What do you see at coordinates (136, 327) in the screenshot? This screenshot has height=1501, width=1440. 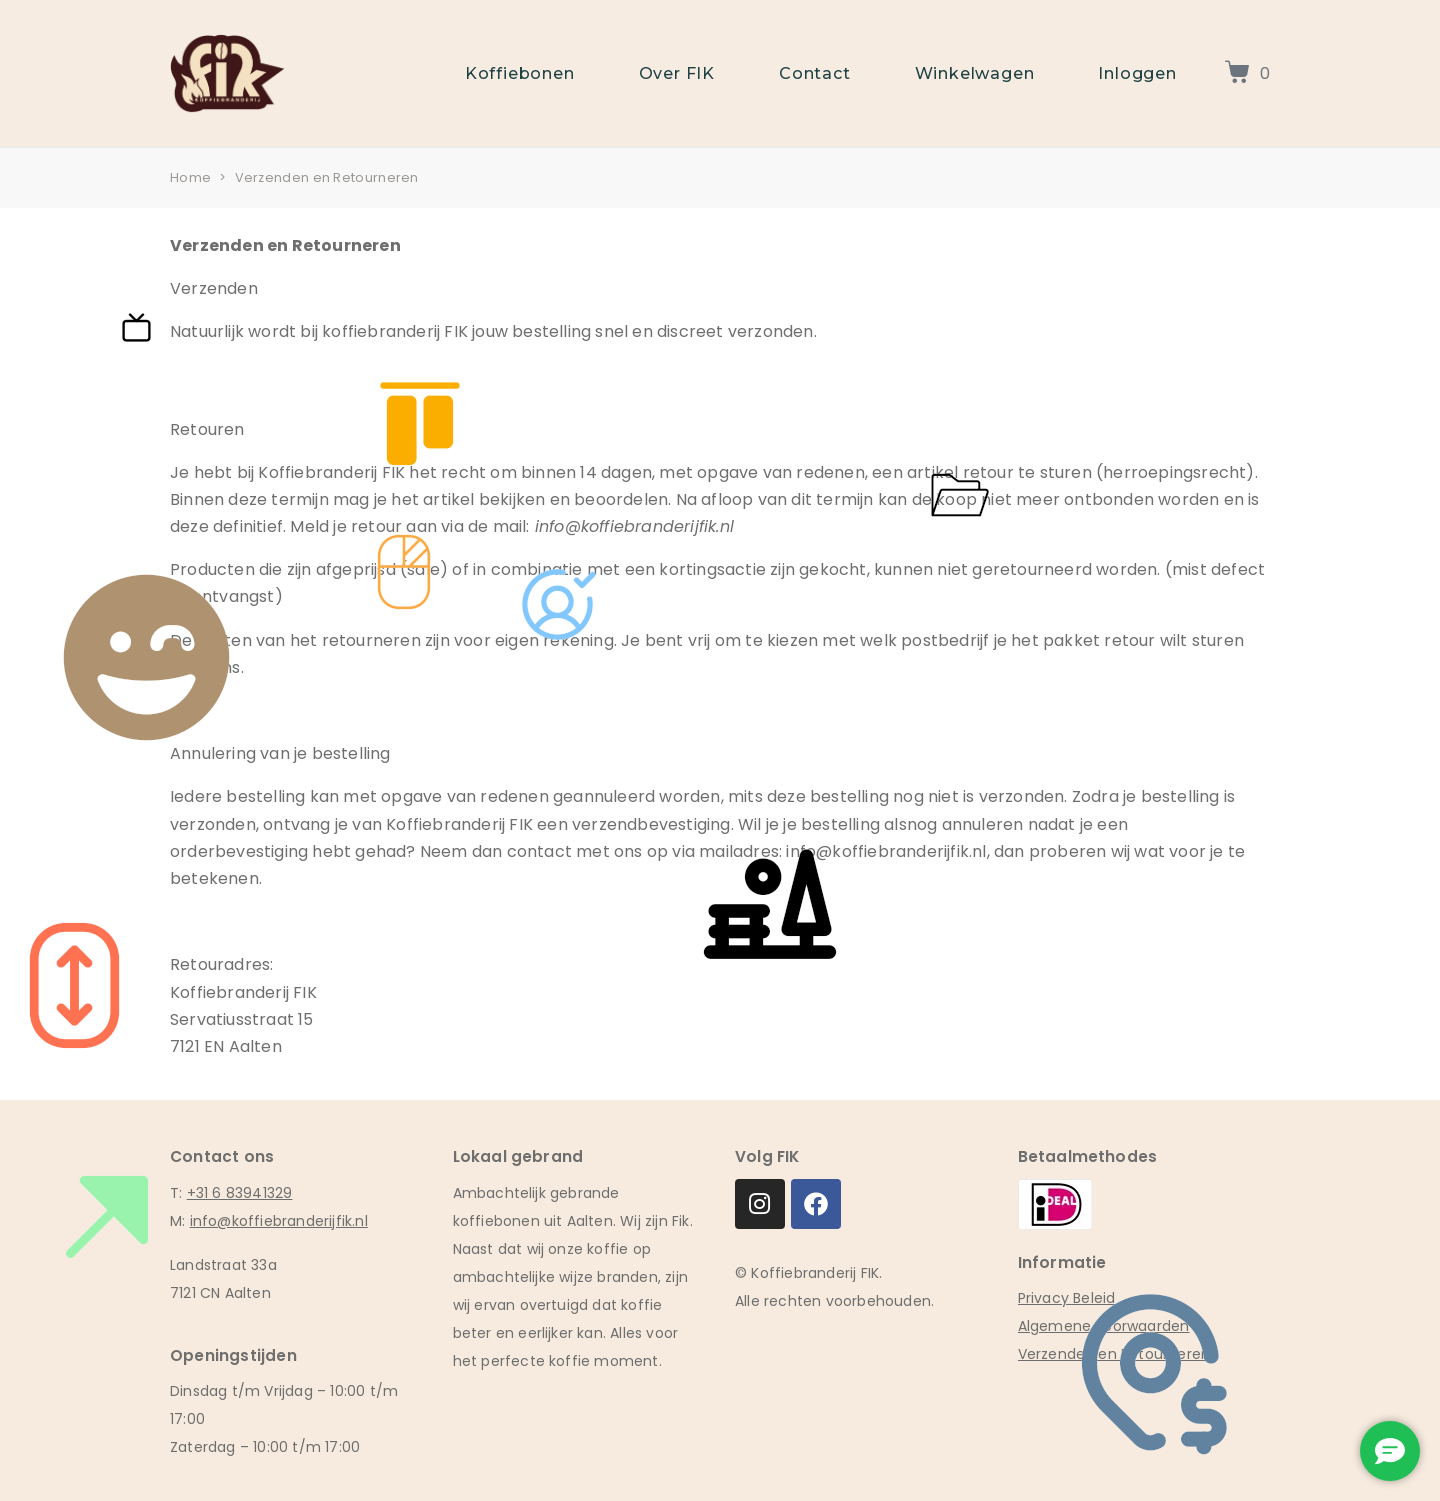 I see `access tv or video streaming features` at bounding box center [136, 327].